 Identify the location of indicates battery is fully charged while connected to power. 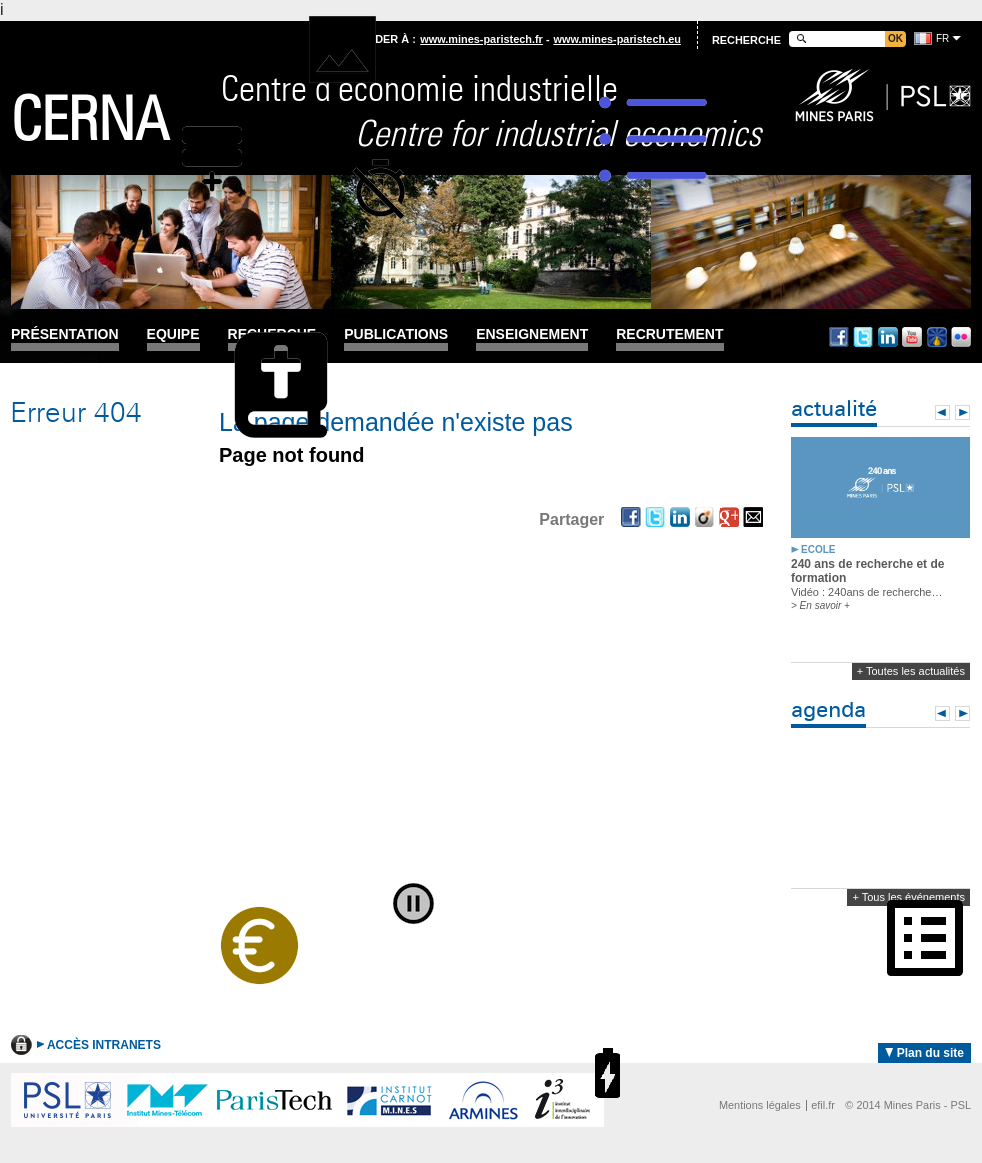
(608, 1073).